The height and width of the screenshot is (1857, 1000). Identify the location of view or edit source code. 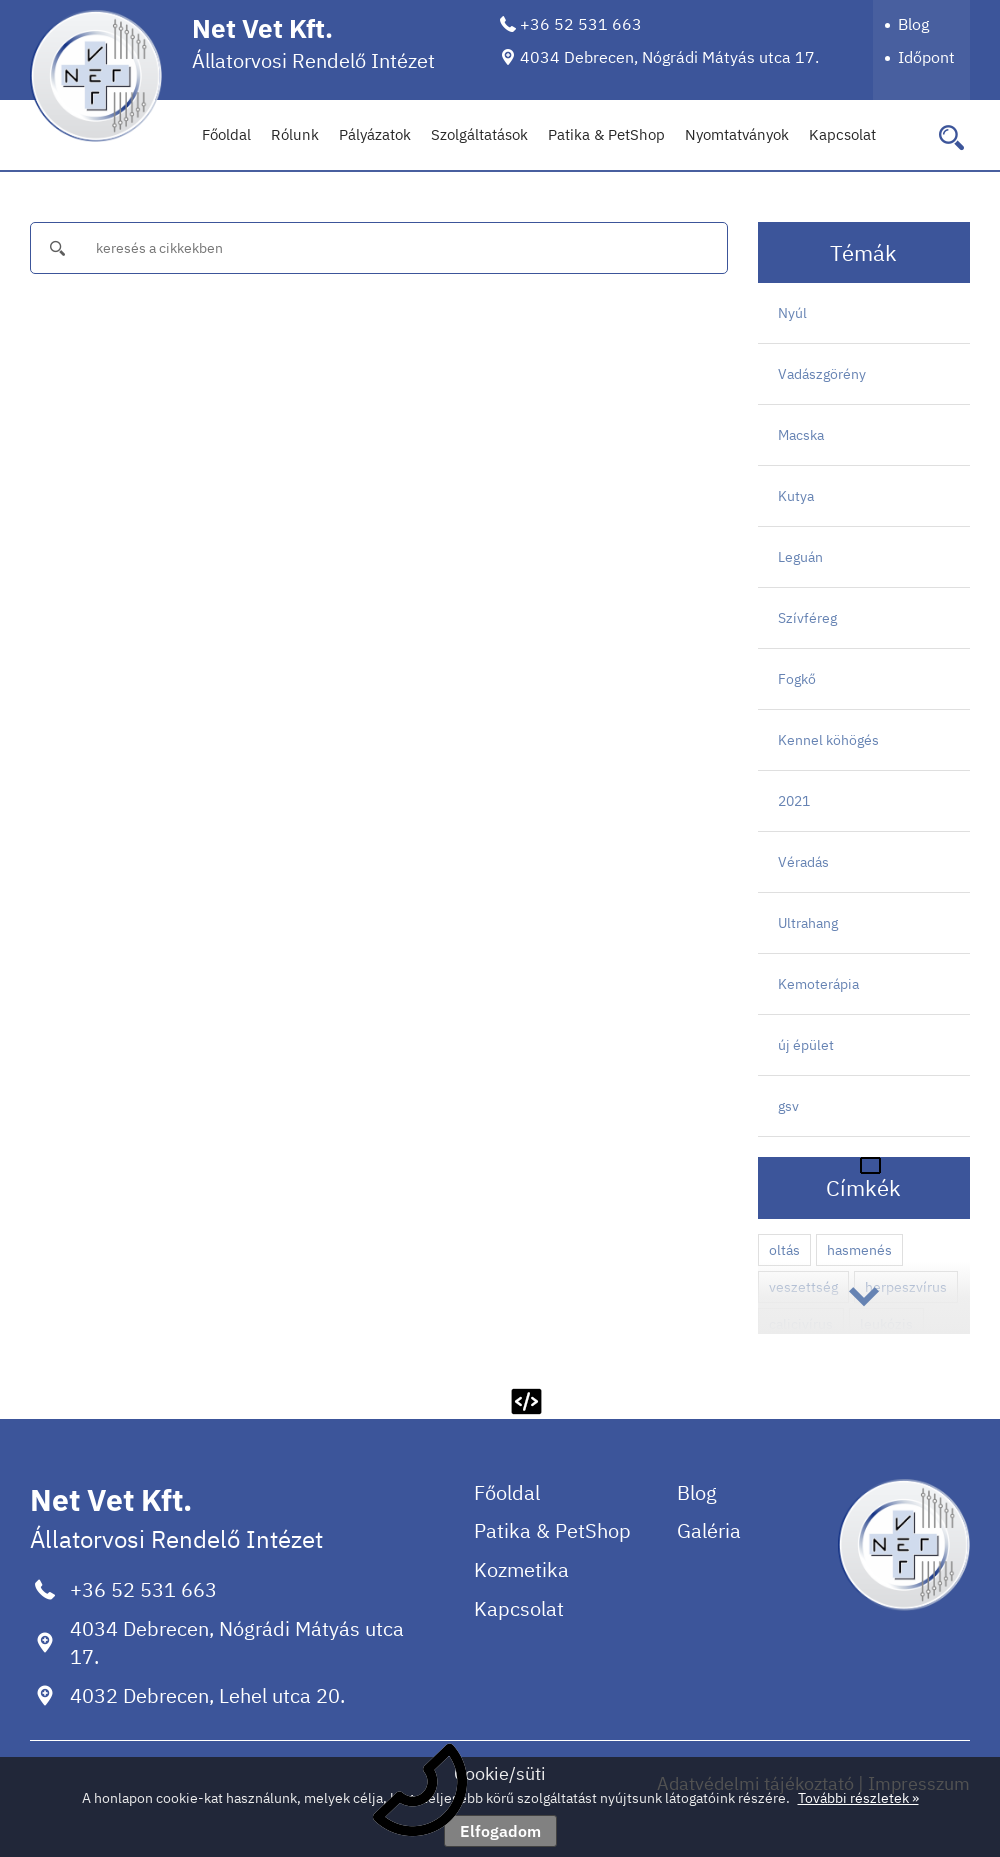
(526, 1401).